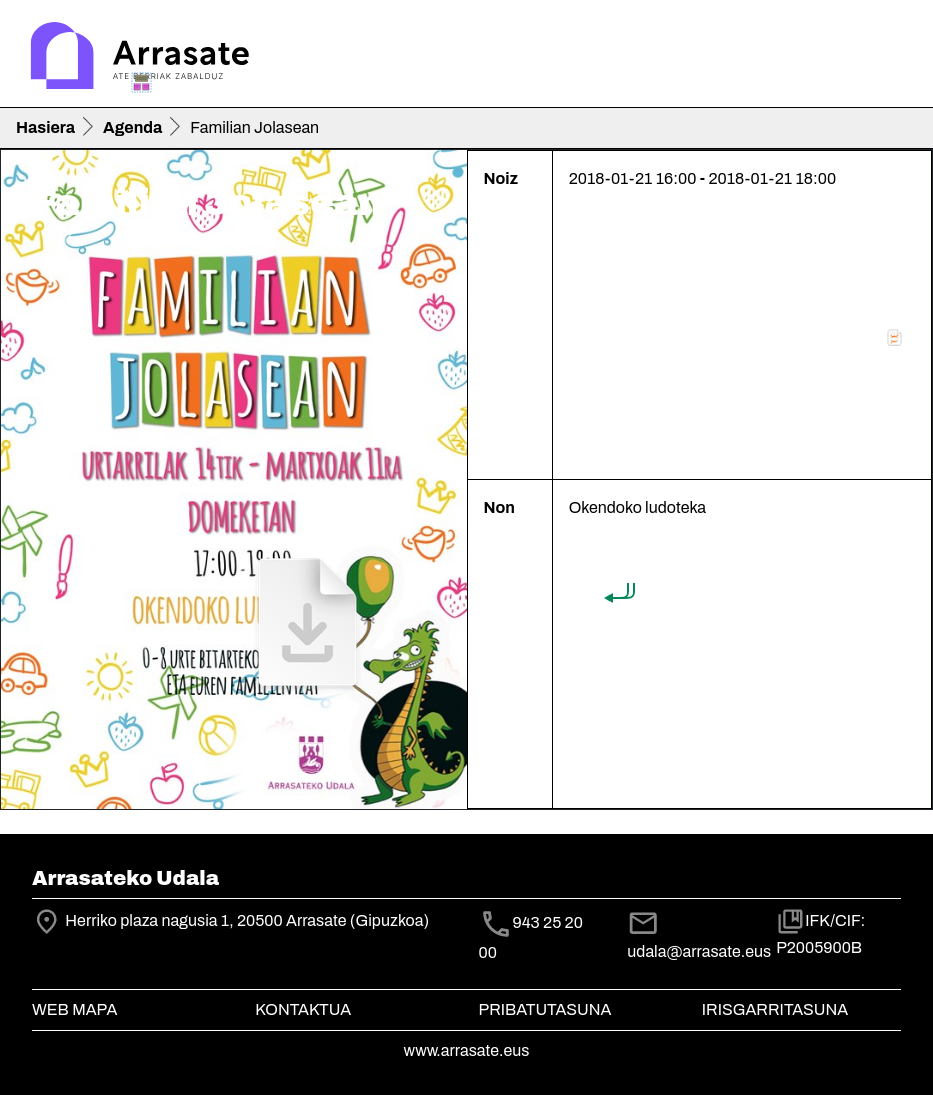  What do you see at coordinates (894, 337) in the screenshot?
I see `open a jupyter notebook file` at bounding box center [894, 337].